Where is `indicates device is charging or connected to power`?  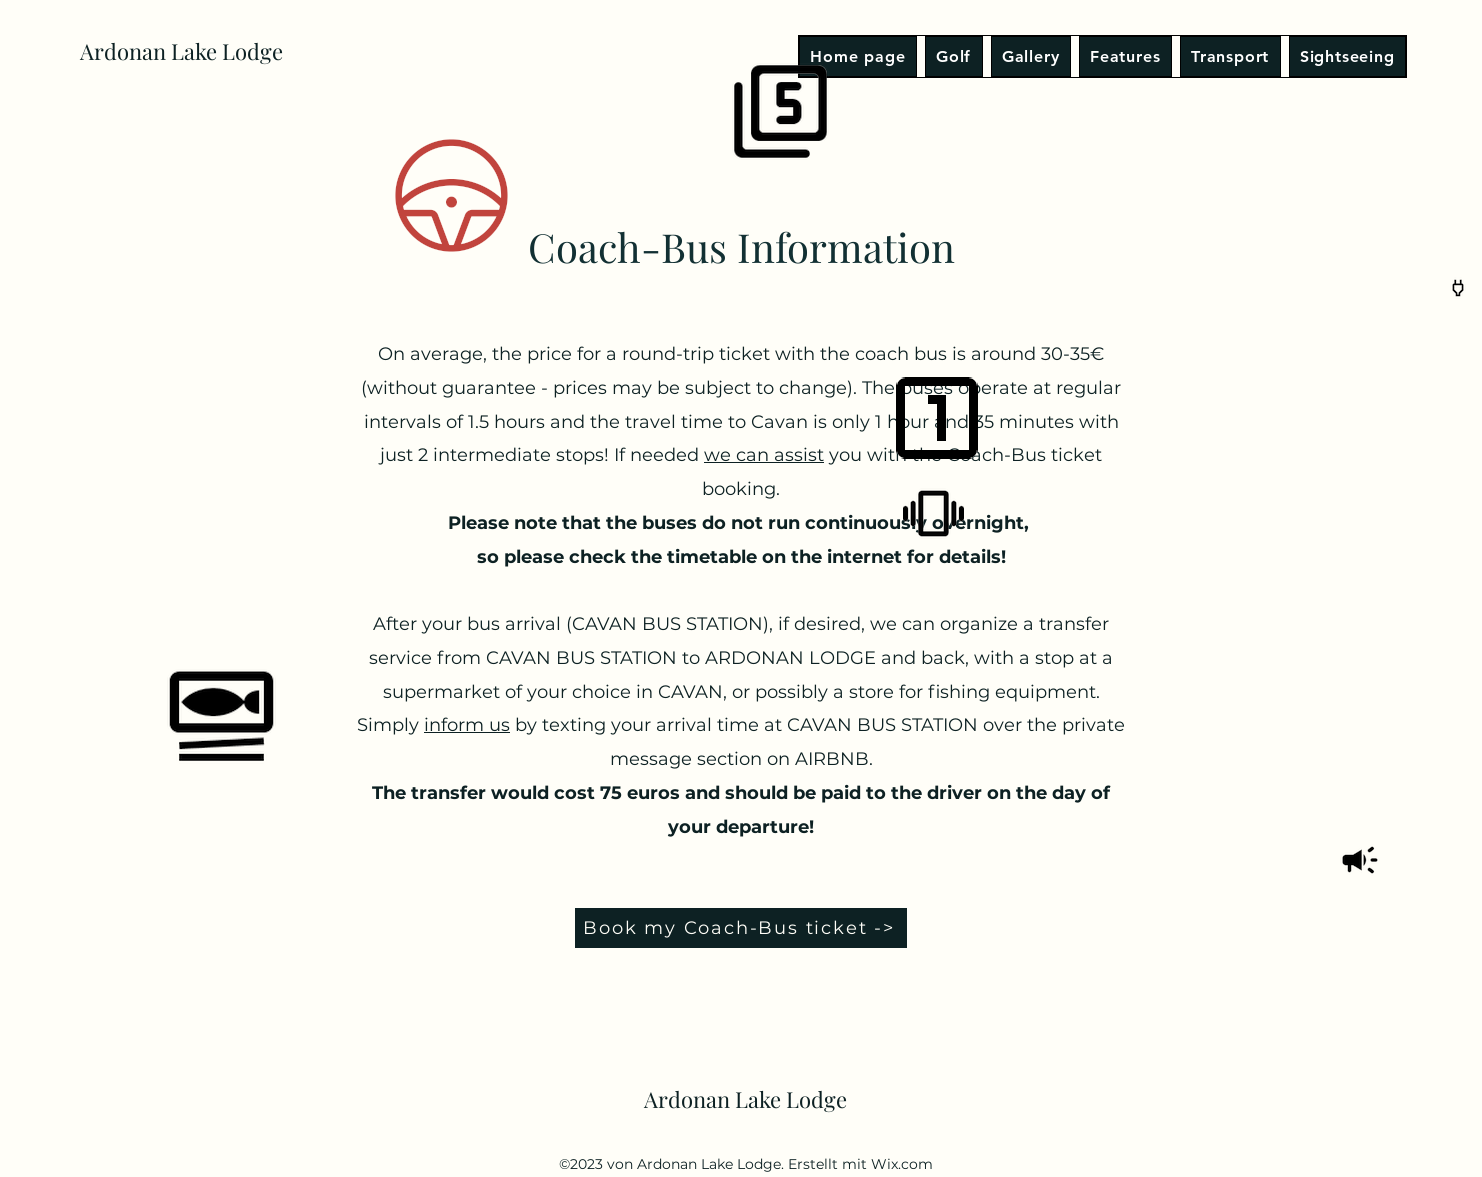 indicates device is charging or connected to power is located at coordinates (1458, 288).